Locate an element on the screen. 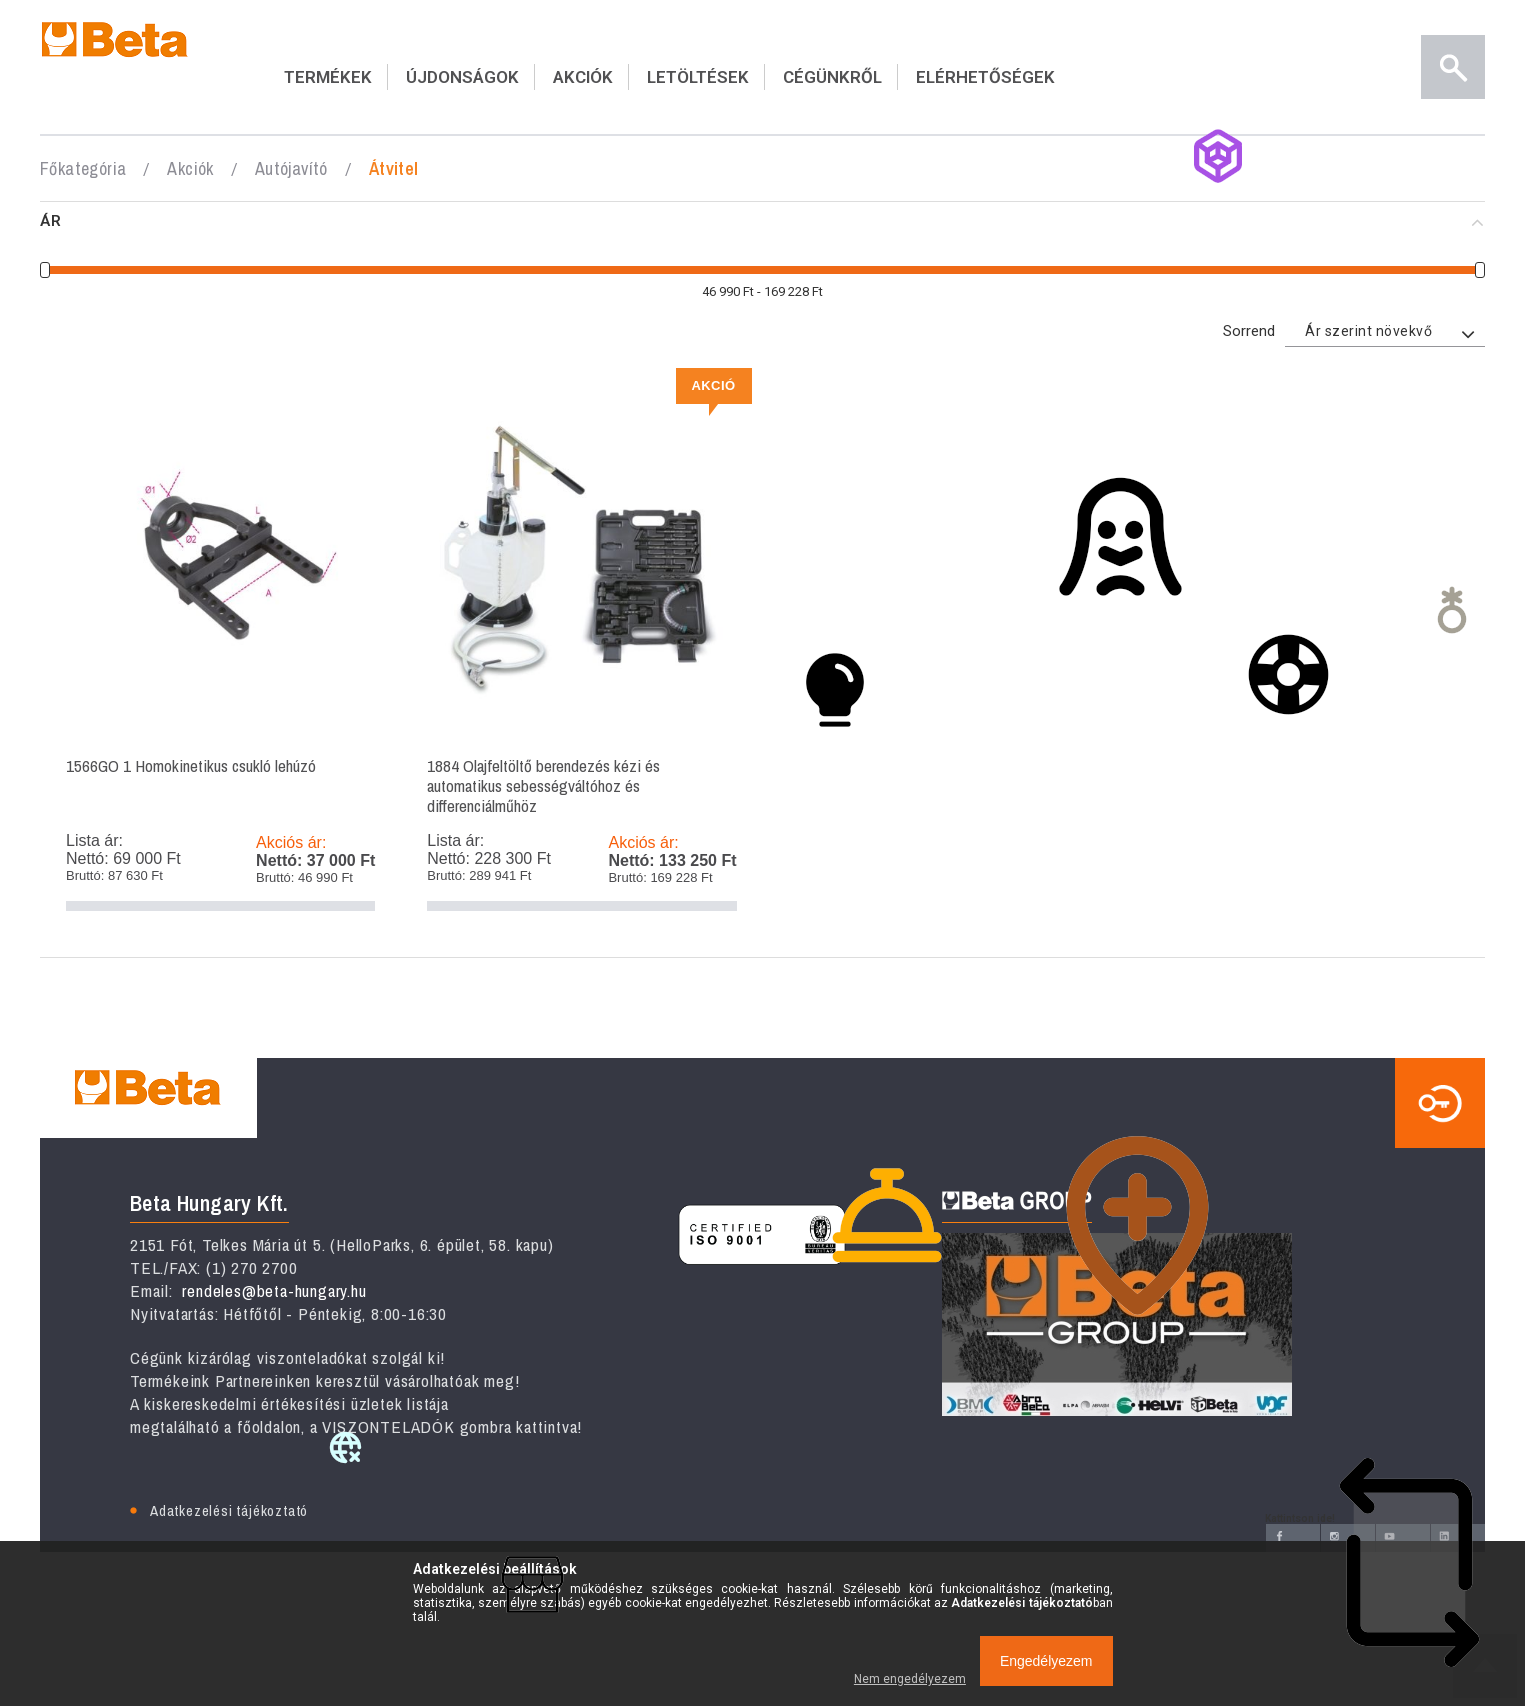 The height and width of the screenshot is (1706, 1525). access help or support center is located at coordinates (1288, 674).